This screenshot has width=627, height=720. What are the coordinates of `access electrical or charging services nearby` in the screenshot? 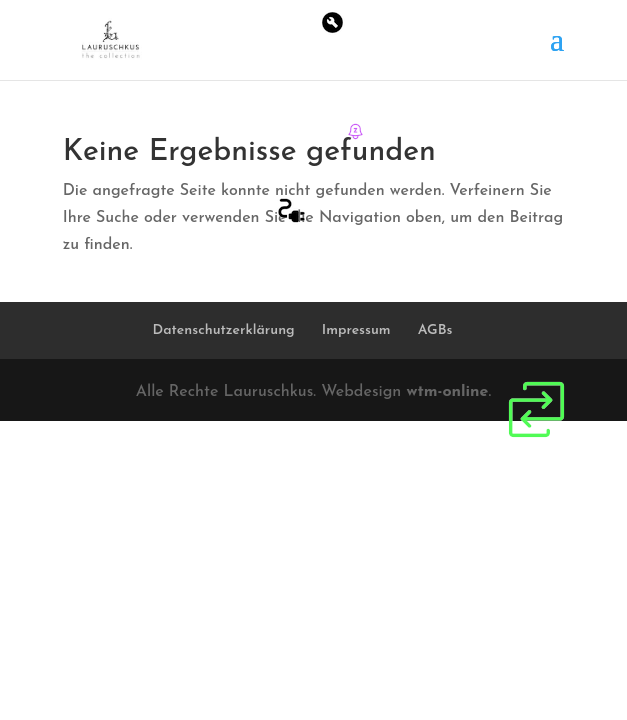 It's located at (291, 210).